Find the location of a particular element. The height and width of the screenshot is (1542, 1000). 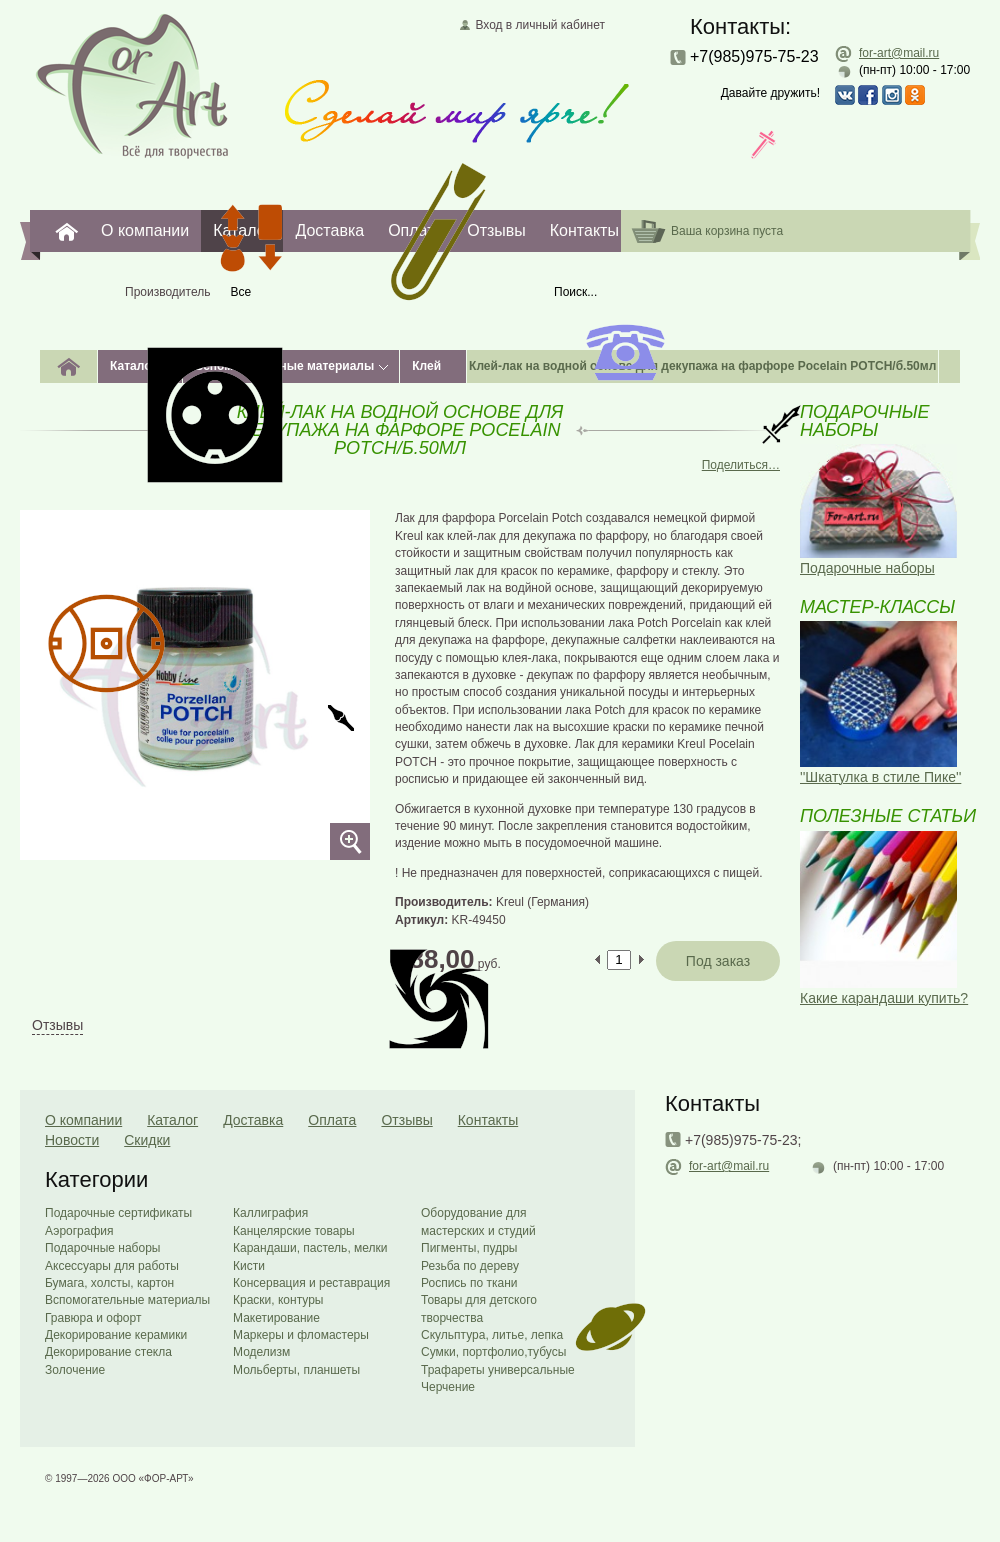

indicates wind or air-based ability in game is located at coordinates (439, 999).